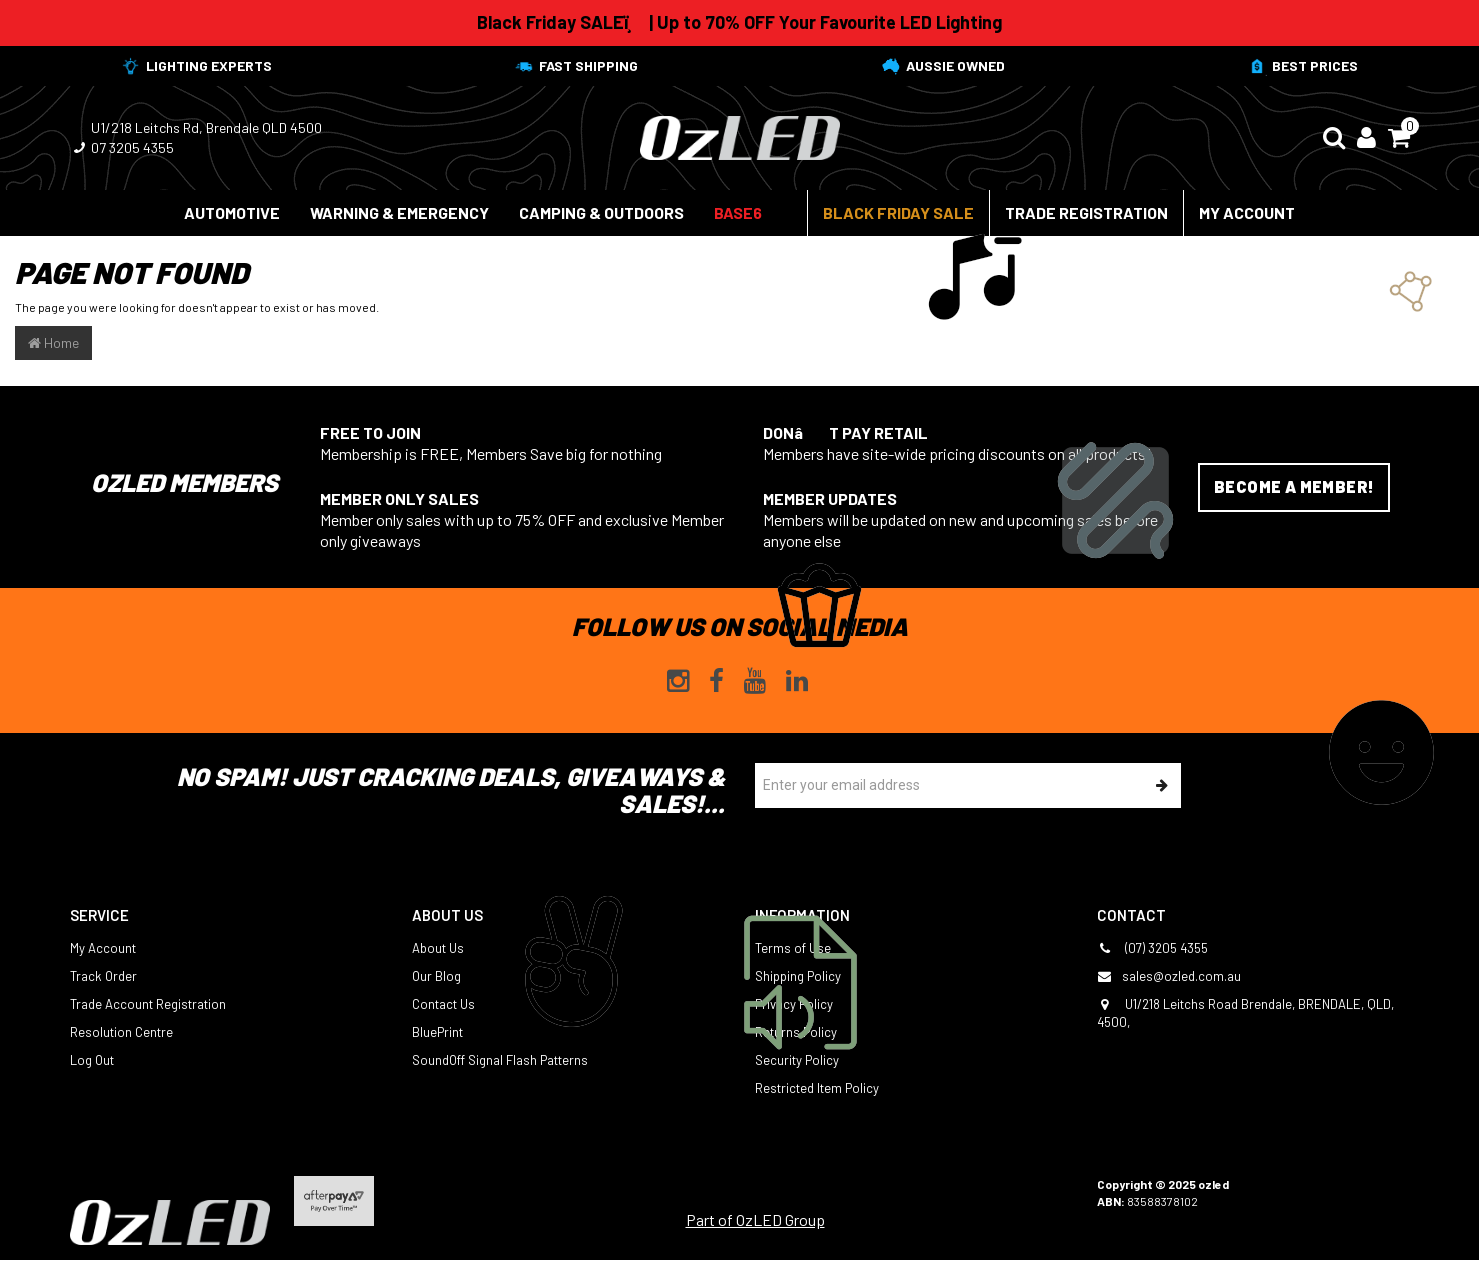 The image size is (1479, 1261). I want to click on open an audio file, so click(800, 982).